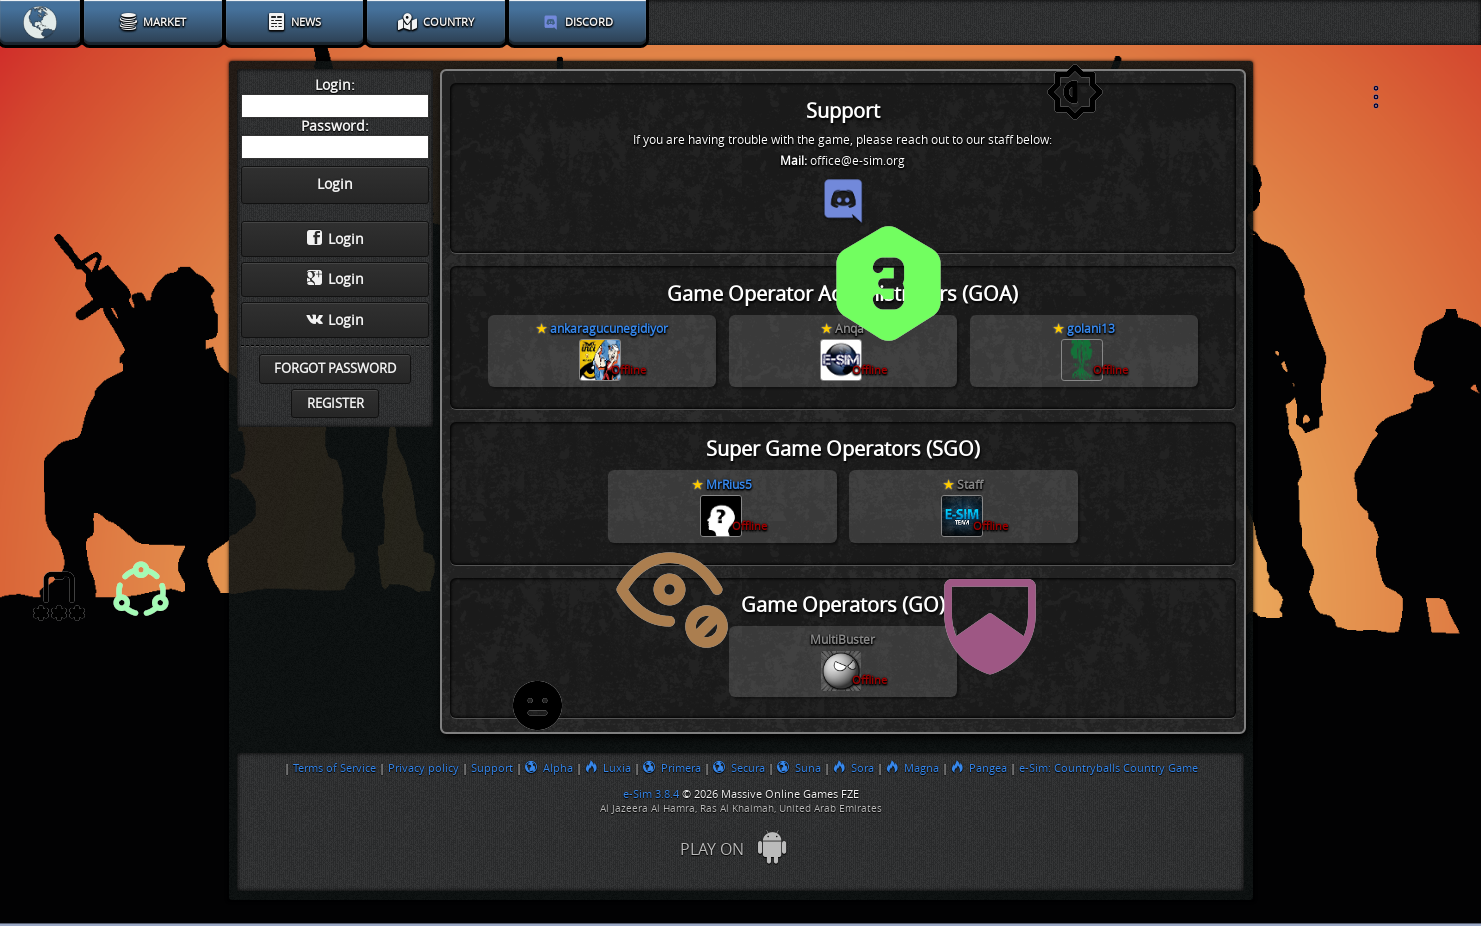  I want to click on open more options menu, so click(1376, 97).